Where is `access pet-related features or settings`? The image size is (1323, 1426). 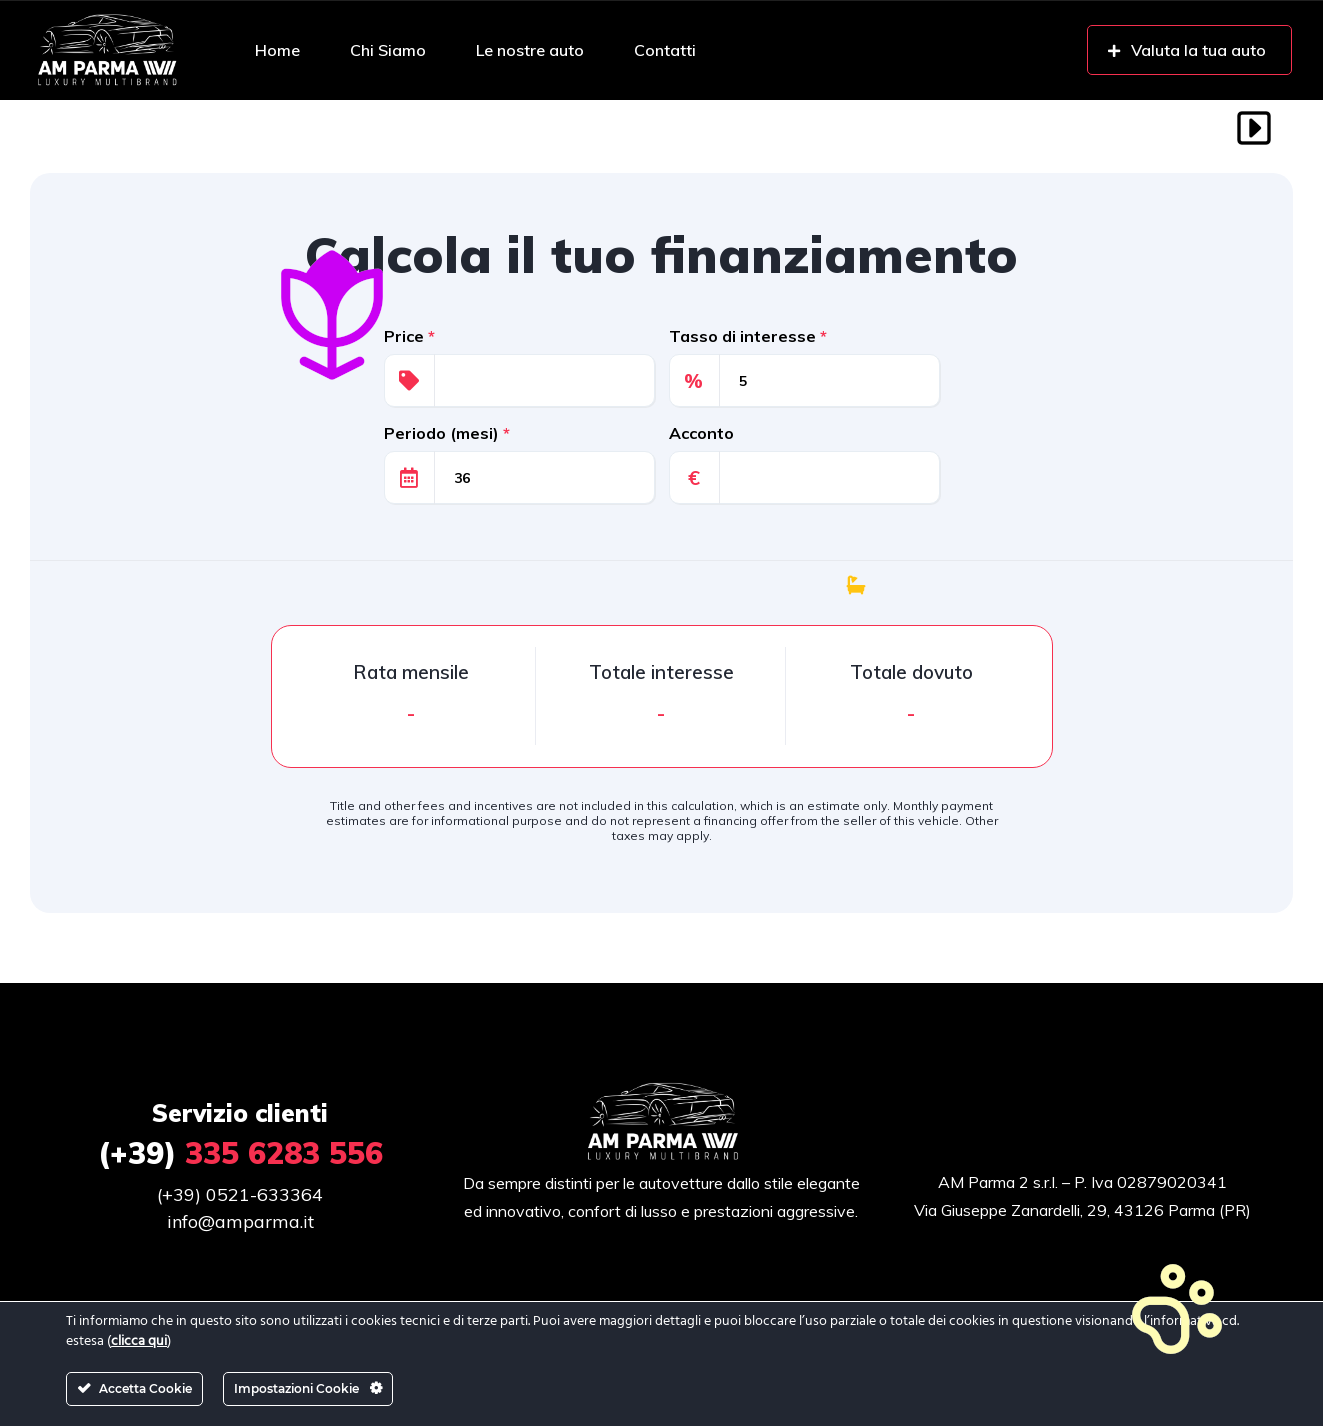
access pet-related features or settings is located at coordinates (1177, 1309).